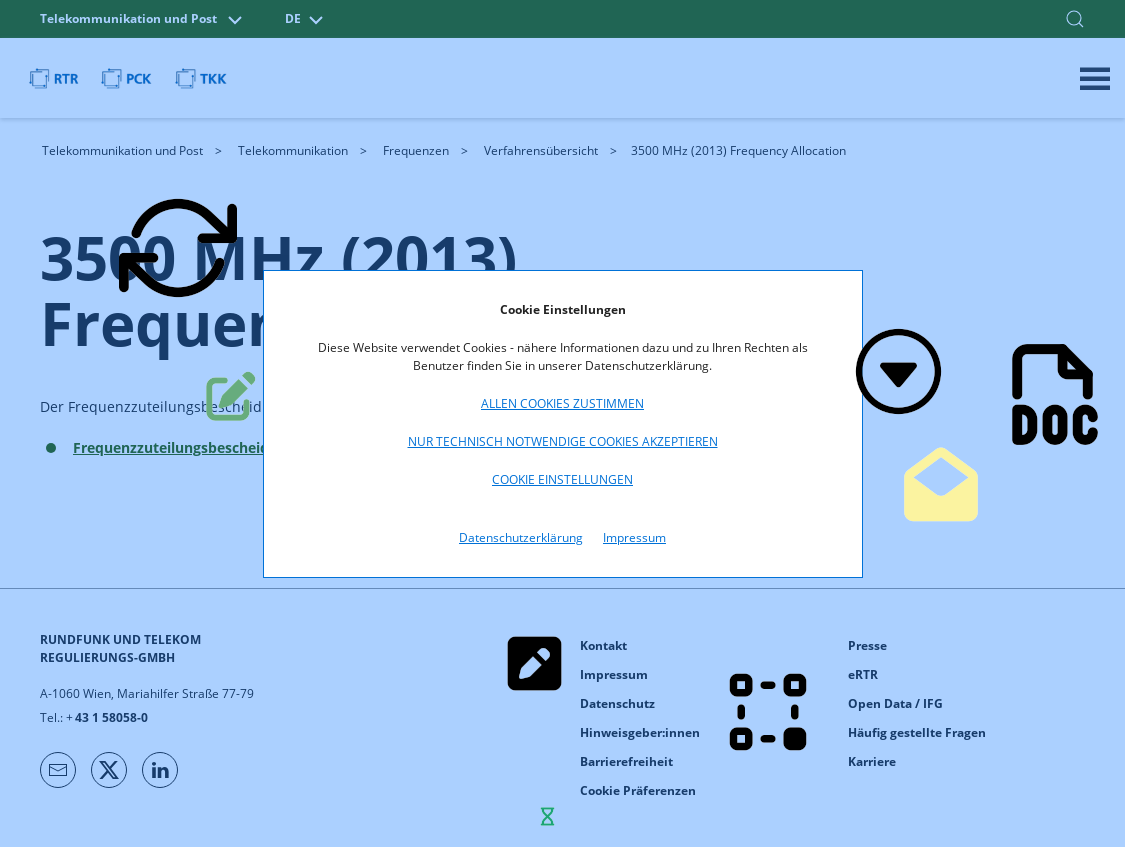 Image resolution: width=1125 pixels, height=847 pixels. Describe the element at coordinates (941, 489) in the screenshot. I see `view an opened or read email` at that location.